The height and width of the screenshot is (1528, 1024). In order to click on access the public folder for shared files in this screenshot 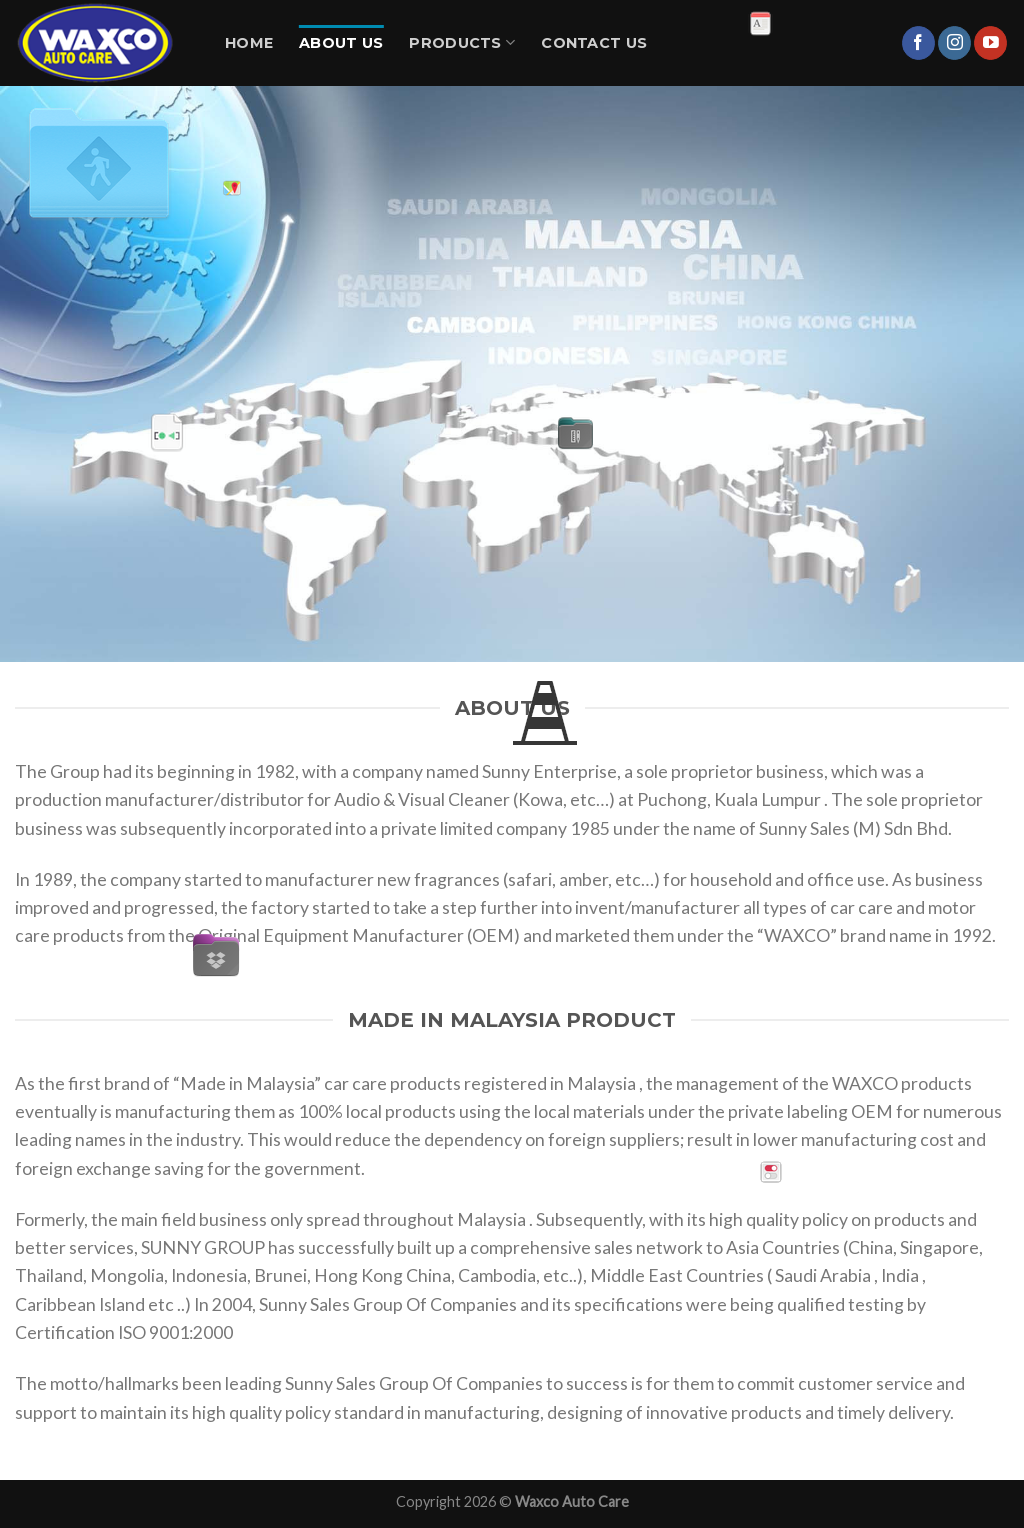, I will do `click(99, 163)`.